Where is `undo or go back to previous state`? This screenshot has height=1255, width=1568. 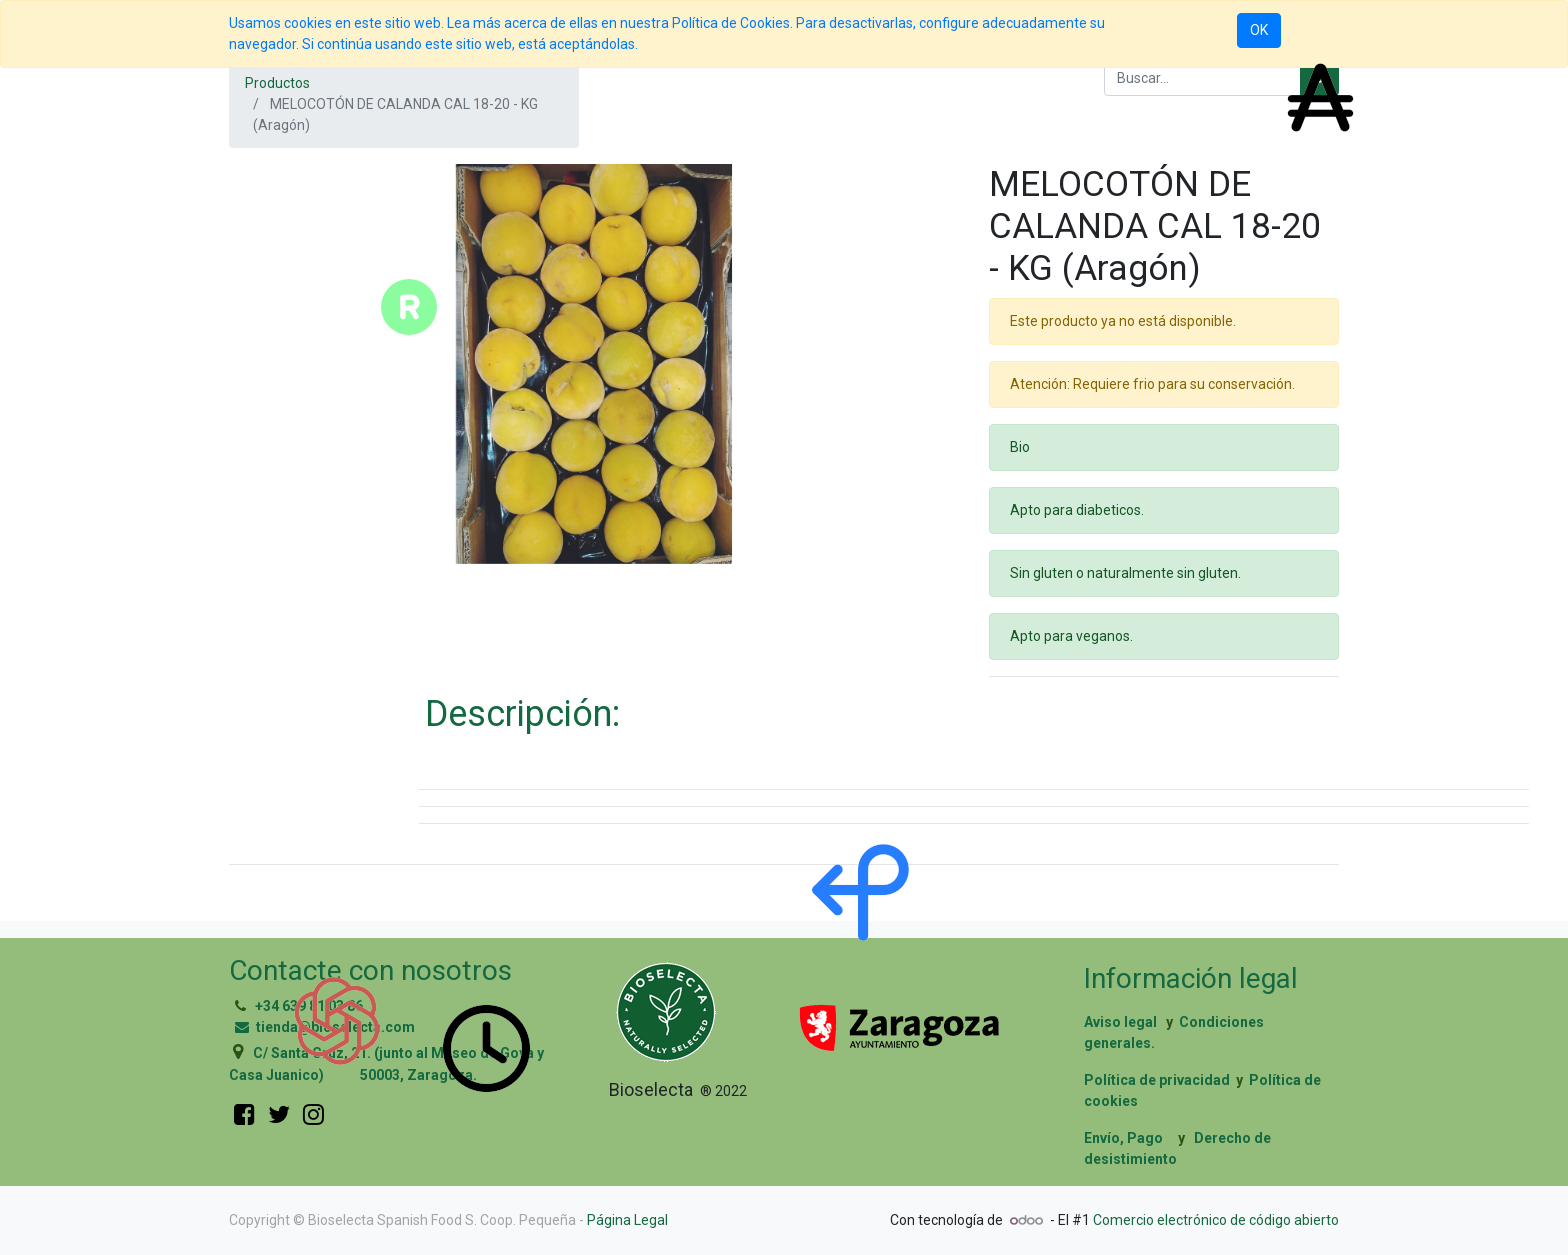 undo or go back to previous state is located at coordinates (858, 890).